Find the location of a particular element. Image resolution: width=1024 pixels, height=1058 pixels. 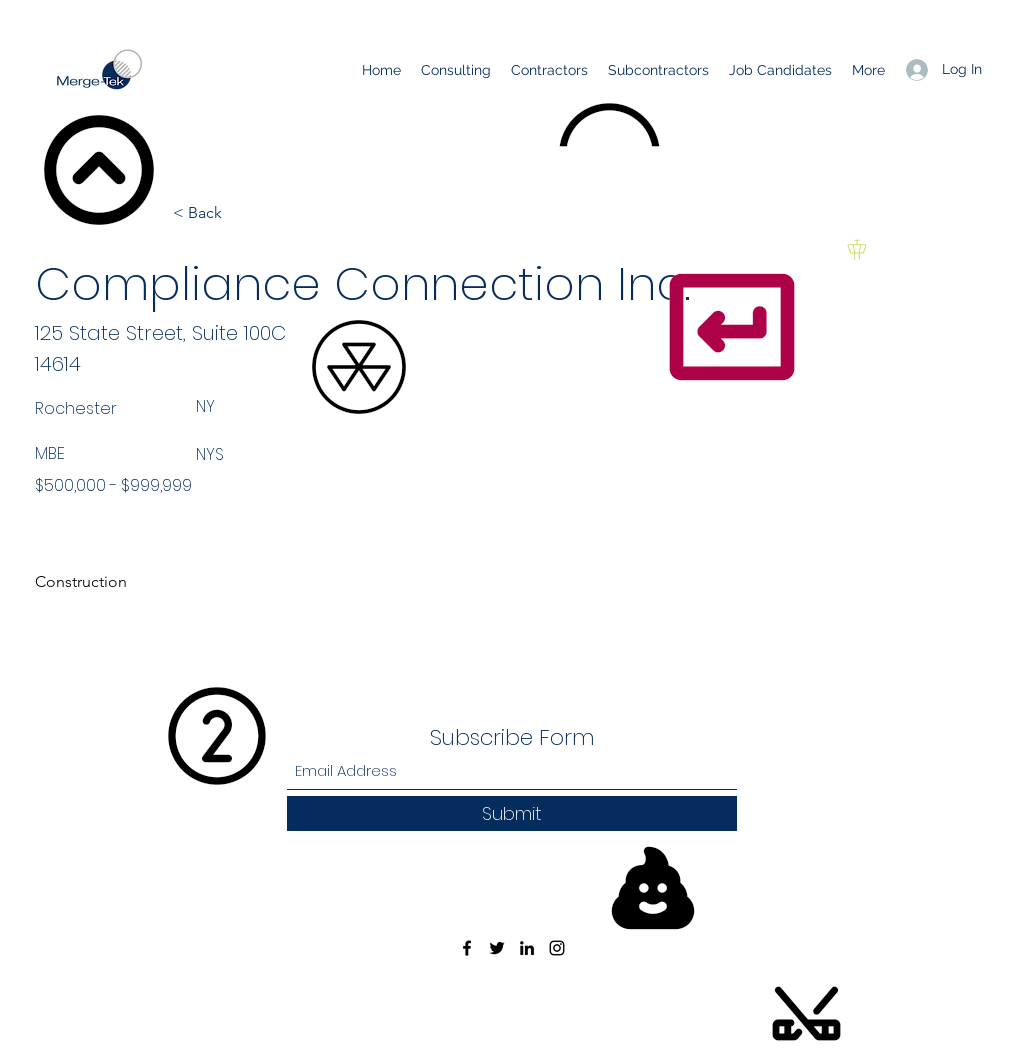

fallout shelter location marker is located at coordinates (359, 367).